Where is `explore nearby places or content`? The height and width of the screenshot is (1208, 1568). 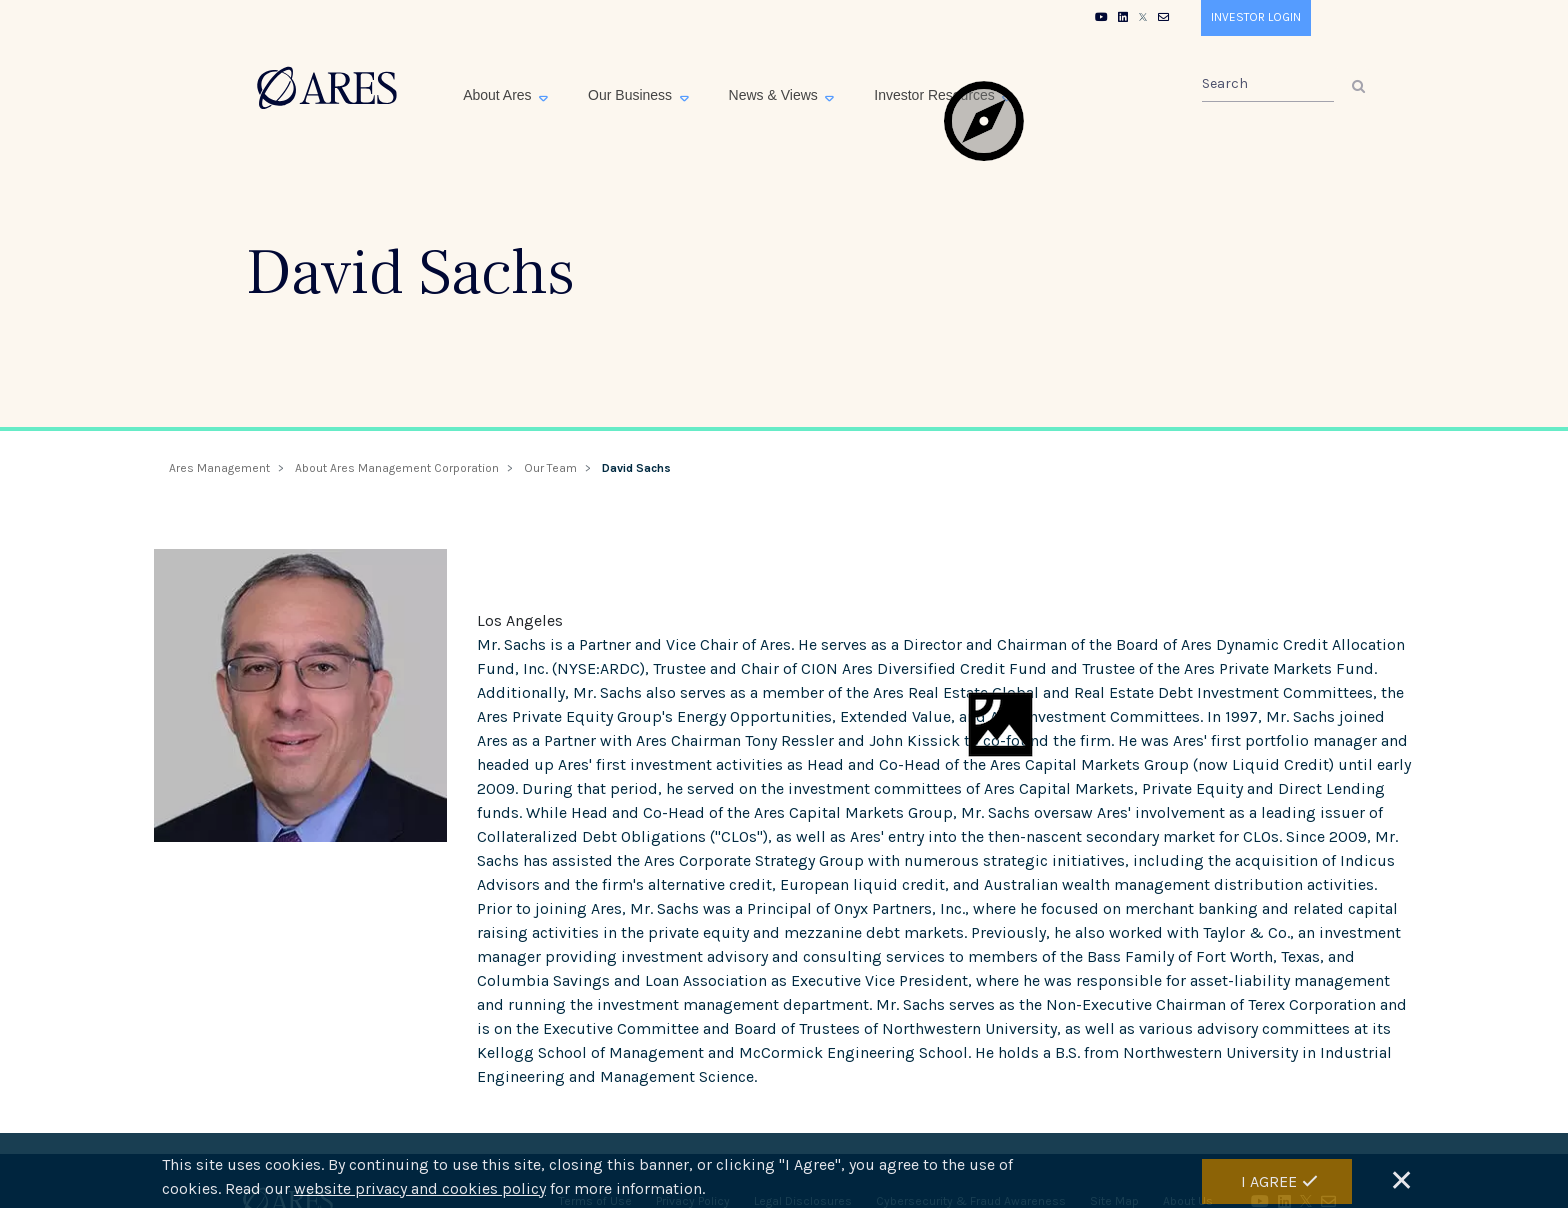
explore nearby places or content is located at coordinates (984, 121).